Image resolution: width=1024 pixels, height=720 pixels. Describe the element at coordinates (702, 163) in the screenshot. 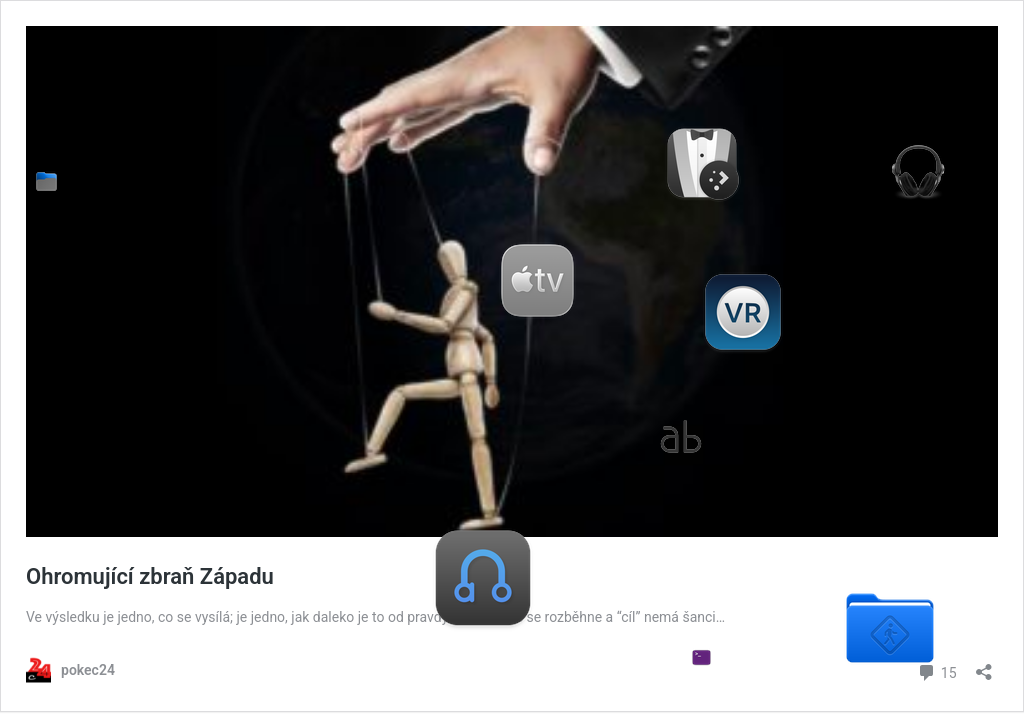

I see `customize plasma desktop theme settings` at that location.